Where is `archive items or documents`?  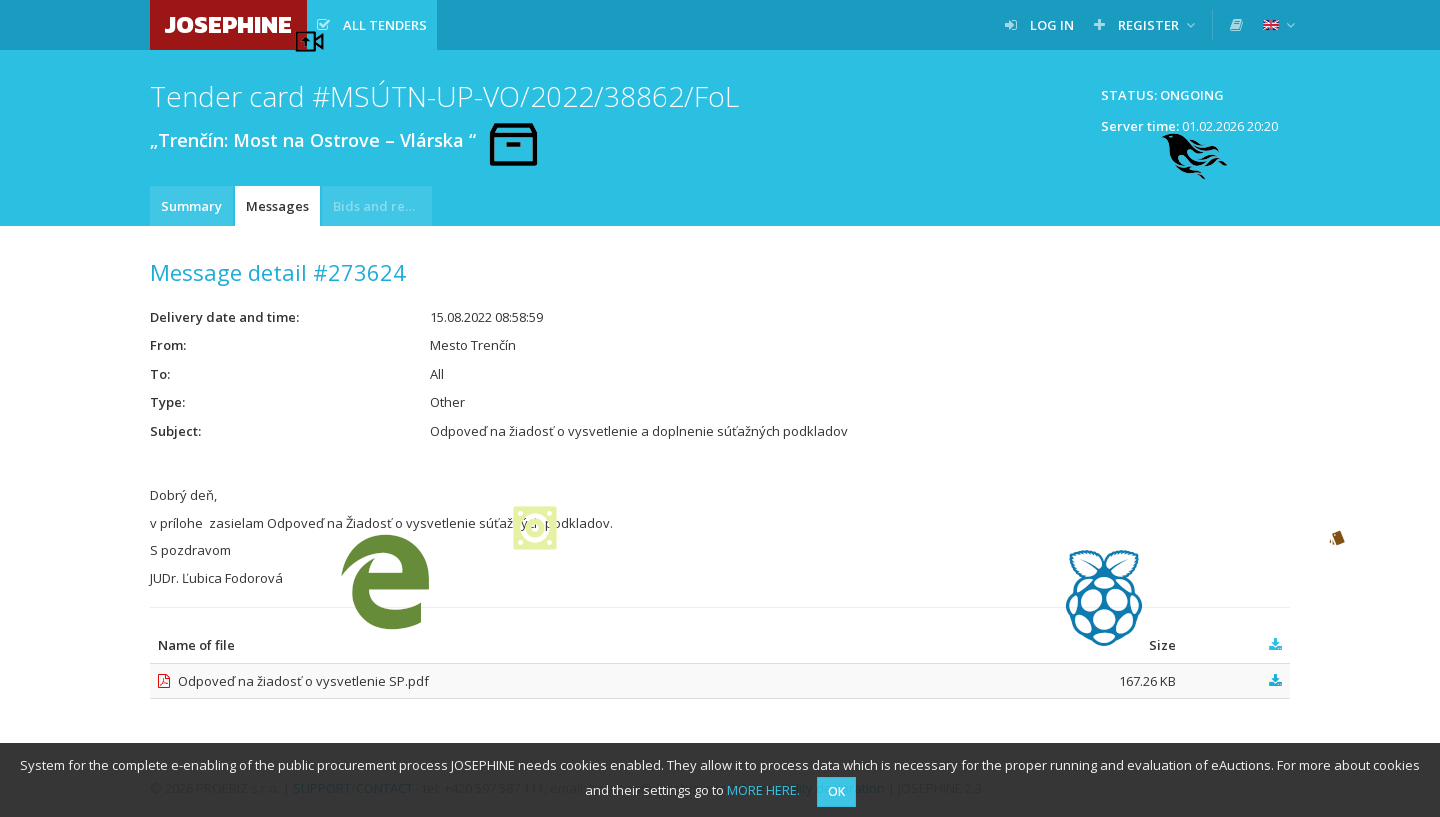
archive items or documents is located at coordinates (513, 144).